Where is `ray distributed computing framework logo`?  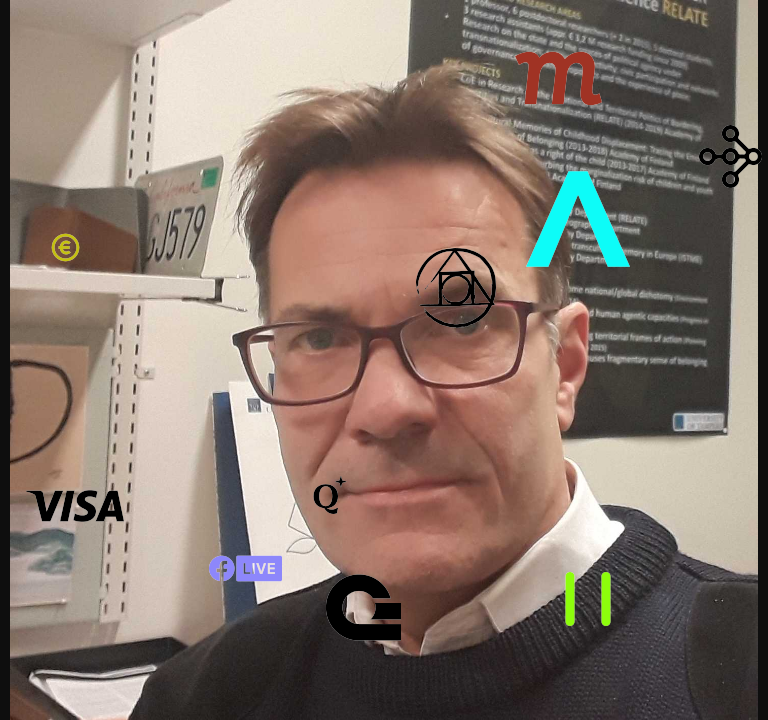
ray distributed computing framework logo is located at coordinates (730, 156).